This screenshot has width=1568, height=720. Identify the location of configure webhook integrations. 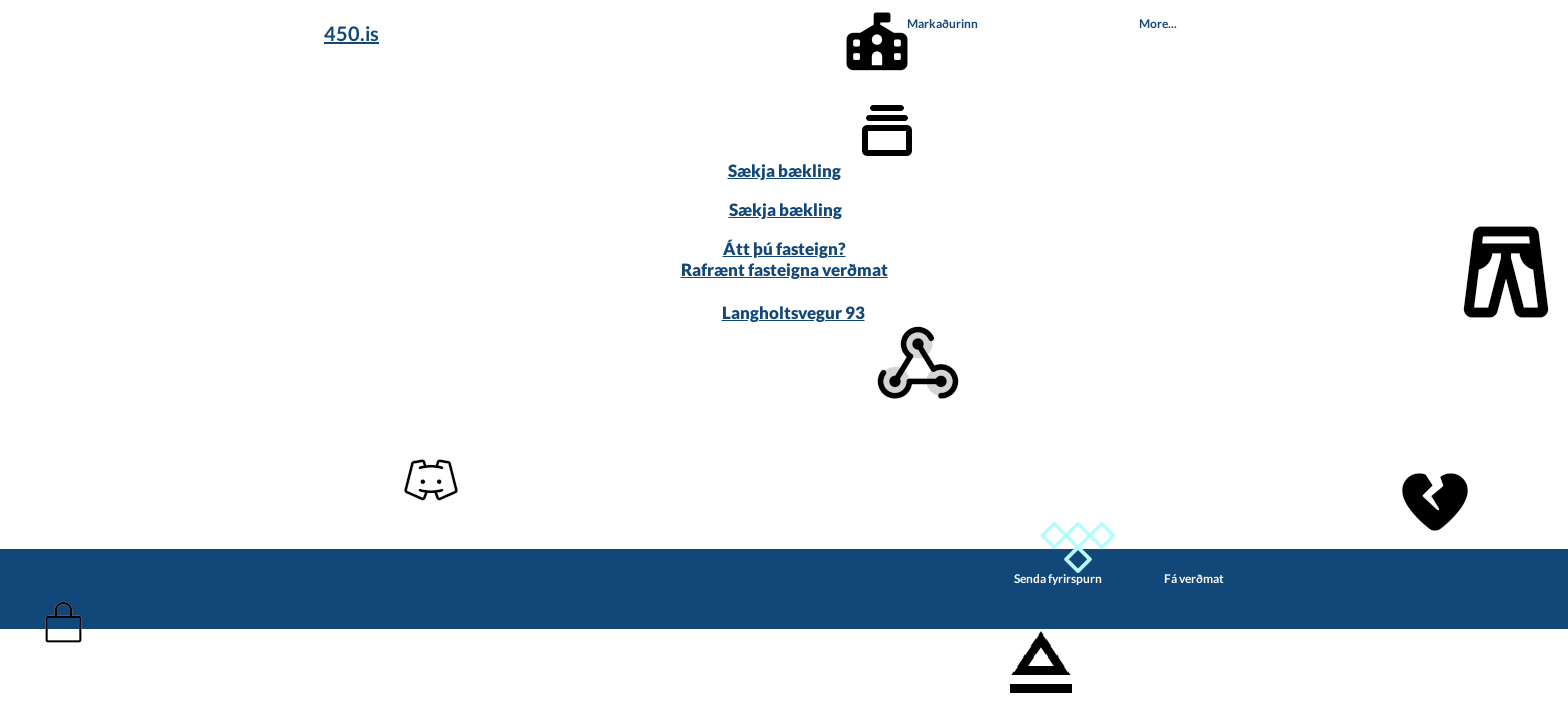
(918, 367).